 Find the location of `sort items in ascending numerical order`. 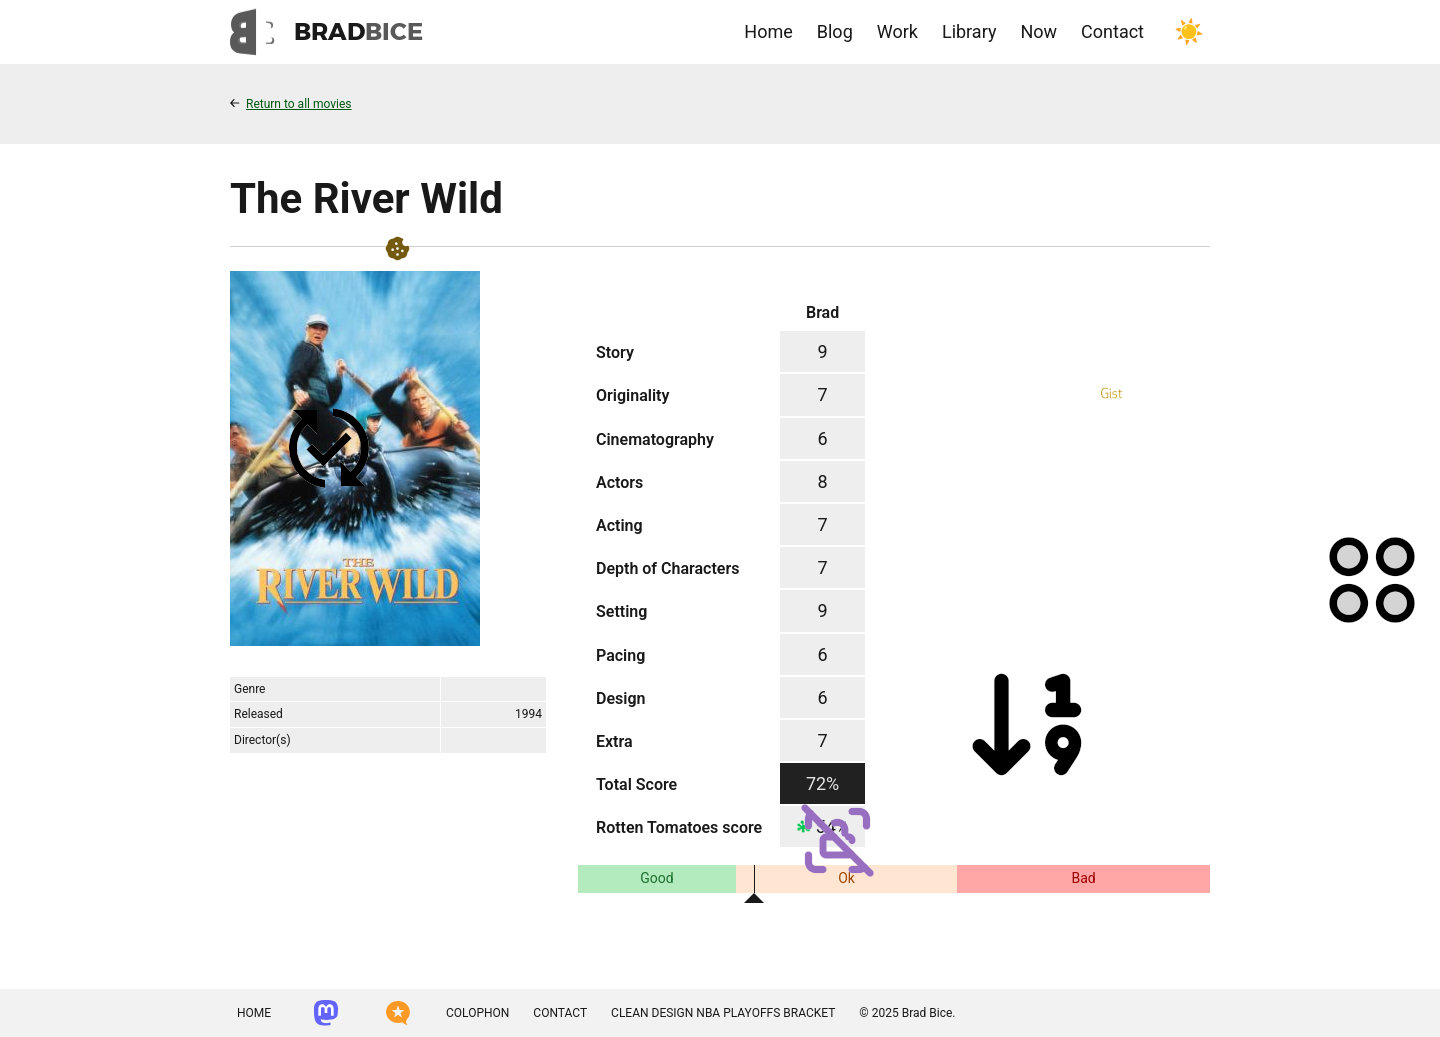

sort items in ascending numerical order is located at coordinates (1030, 724).